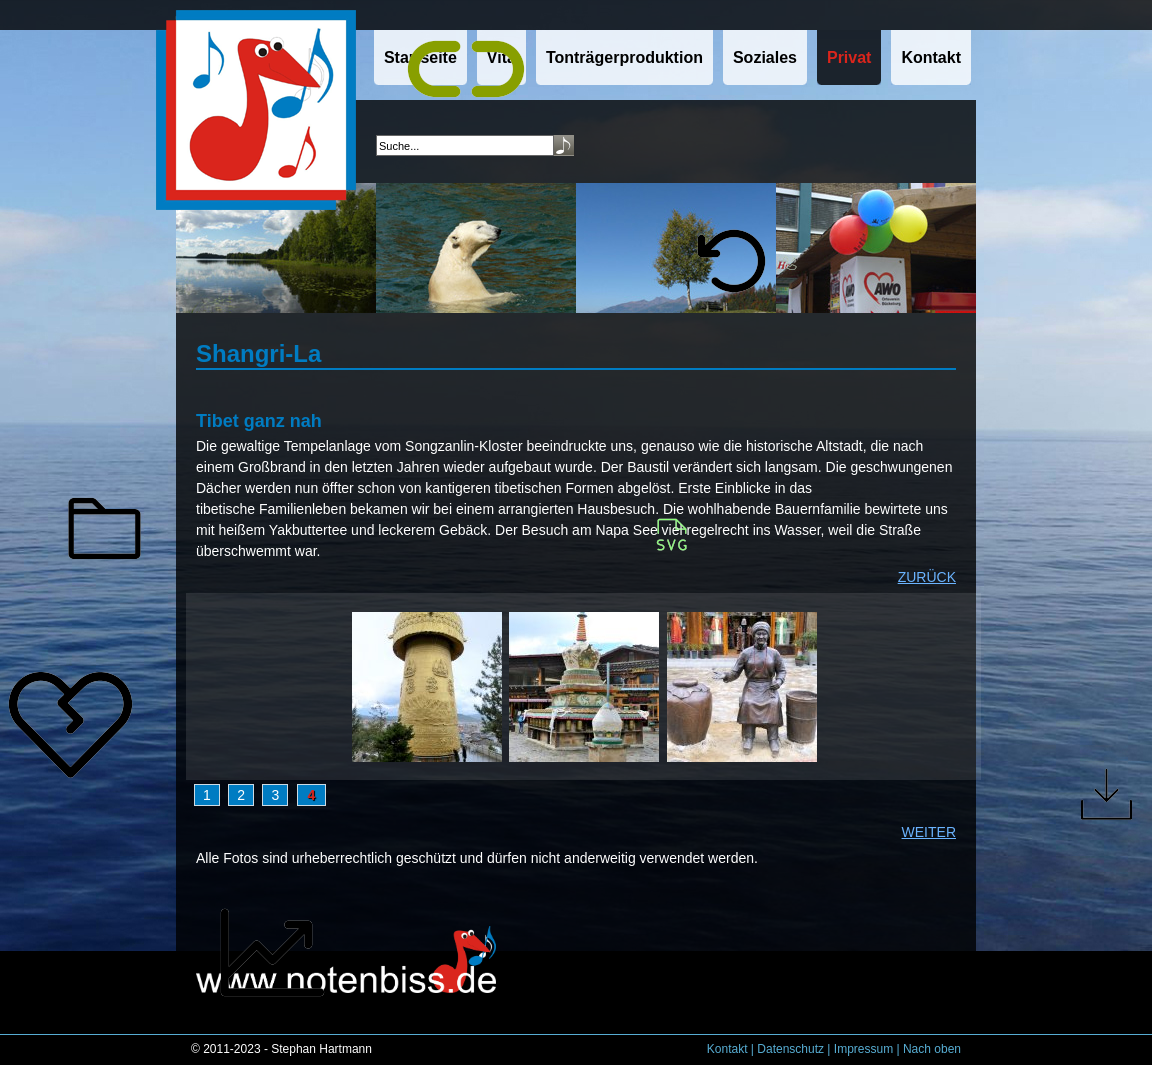 The width and height of the screenshot is (1152, 1065). Describe the element at coordinates (790, 263) in the screenshot. I see `make an outgoing call` at that location.